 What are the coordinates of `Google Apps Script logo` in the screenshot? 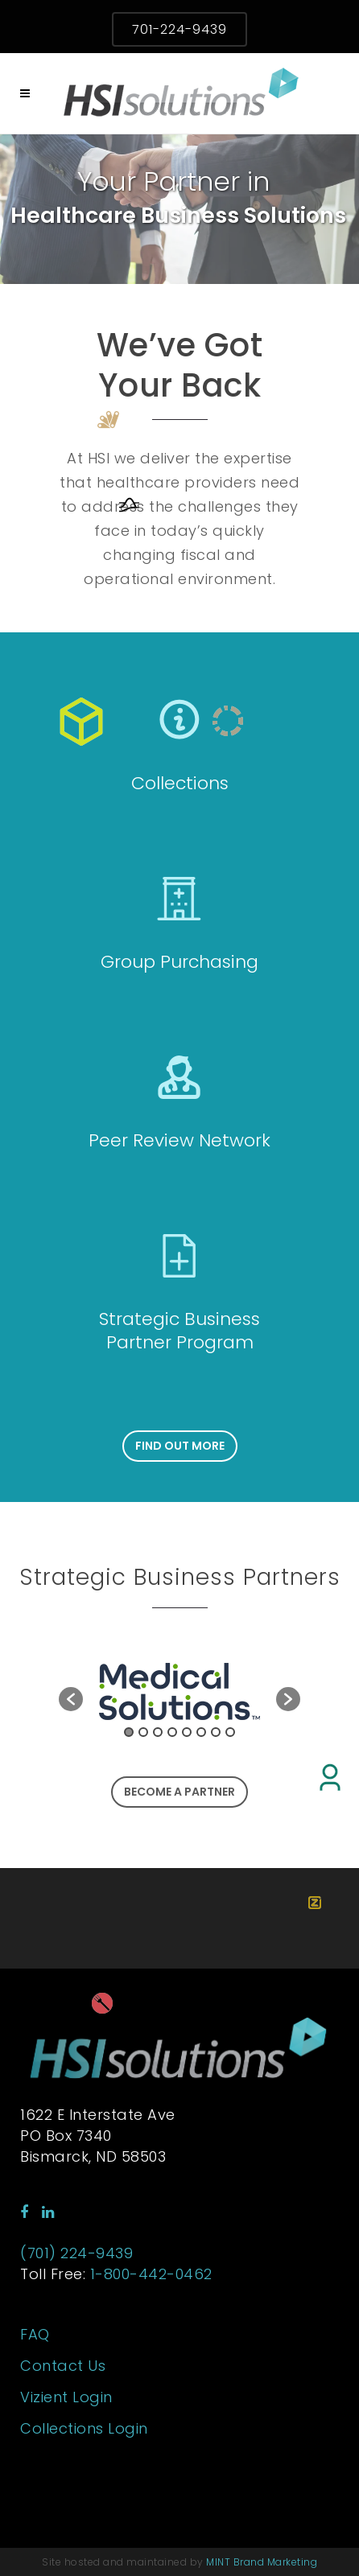 It's located at (108, 419).